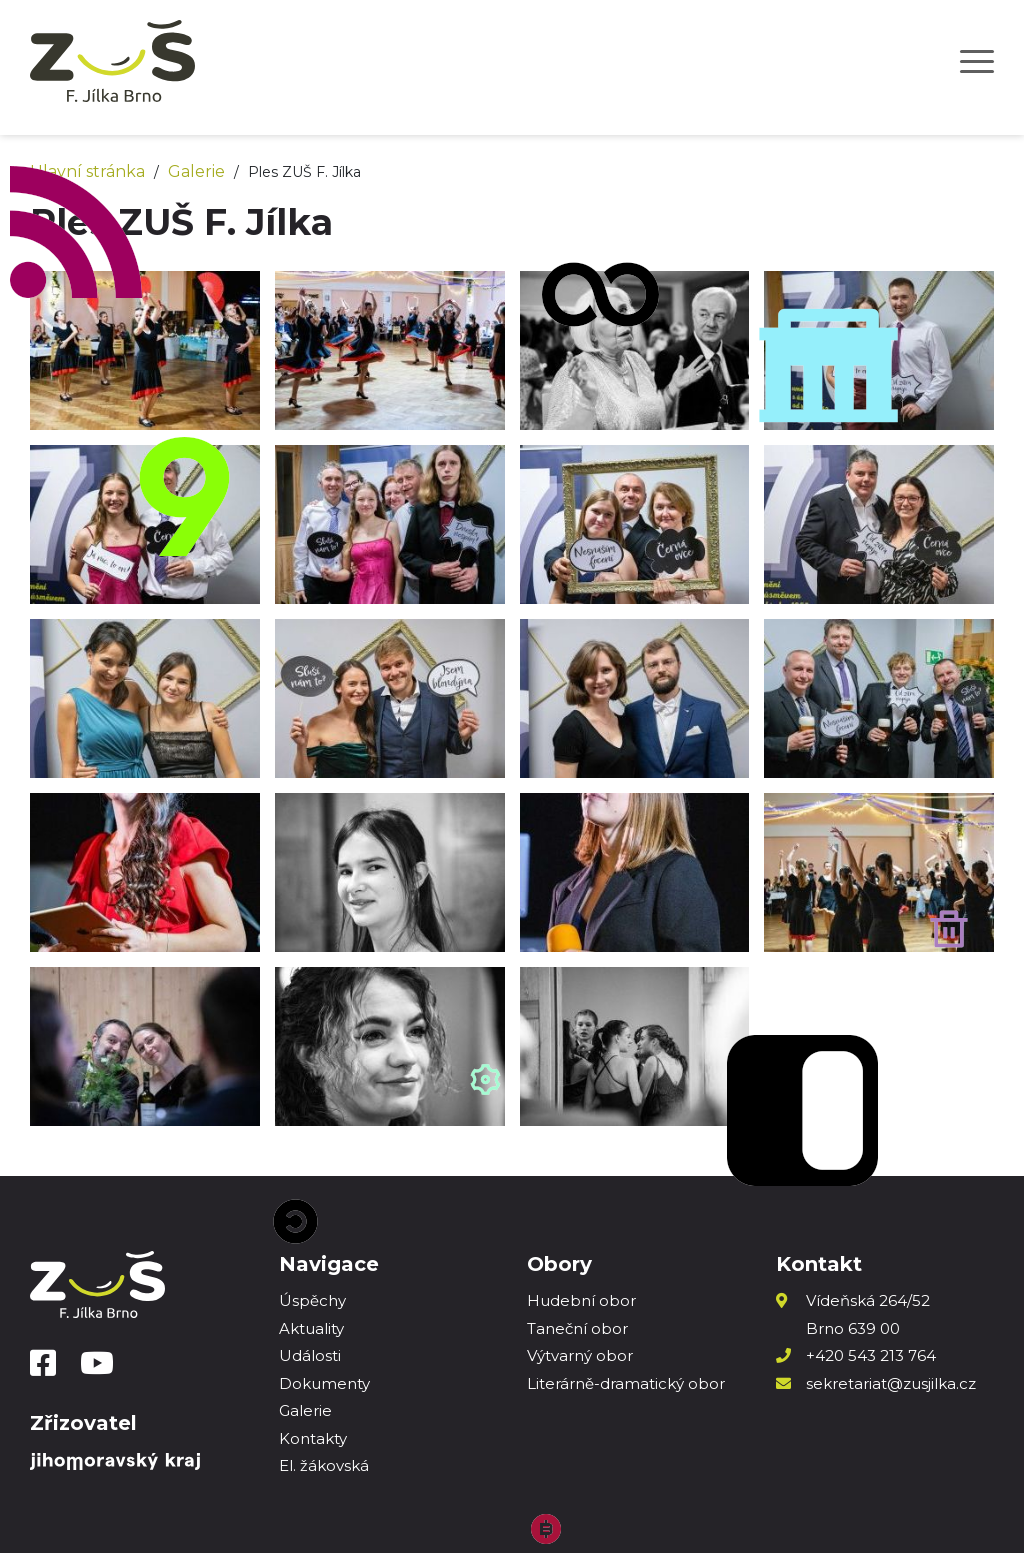  Describe the element at coordinates (949, 929) in the screenshot. I see `delete selected item` at that location.